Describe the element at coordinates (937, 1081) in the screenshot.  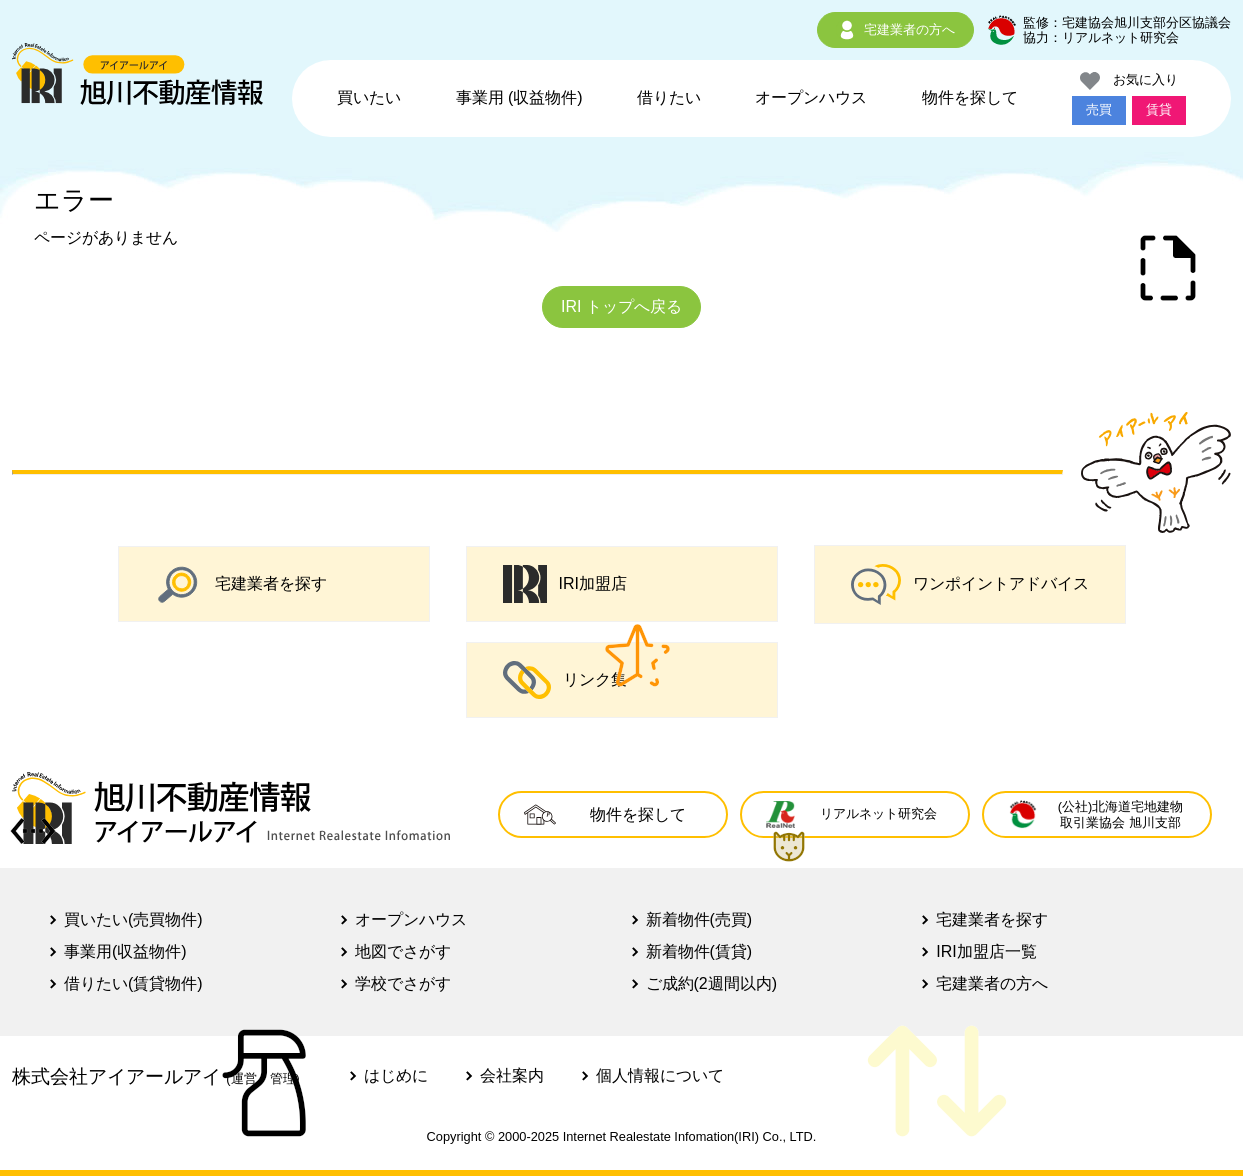
I see `sort items in ascending or descending order` at that location.